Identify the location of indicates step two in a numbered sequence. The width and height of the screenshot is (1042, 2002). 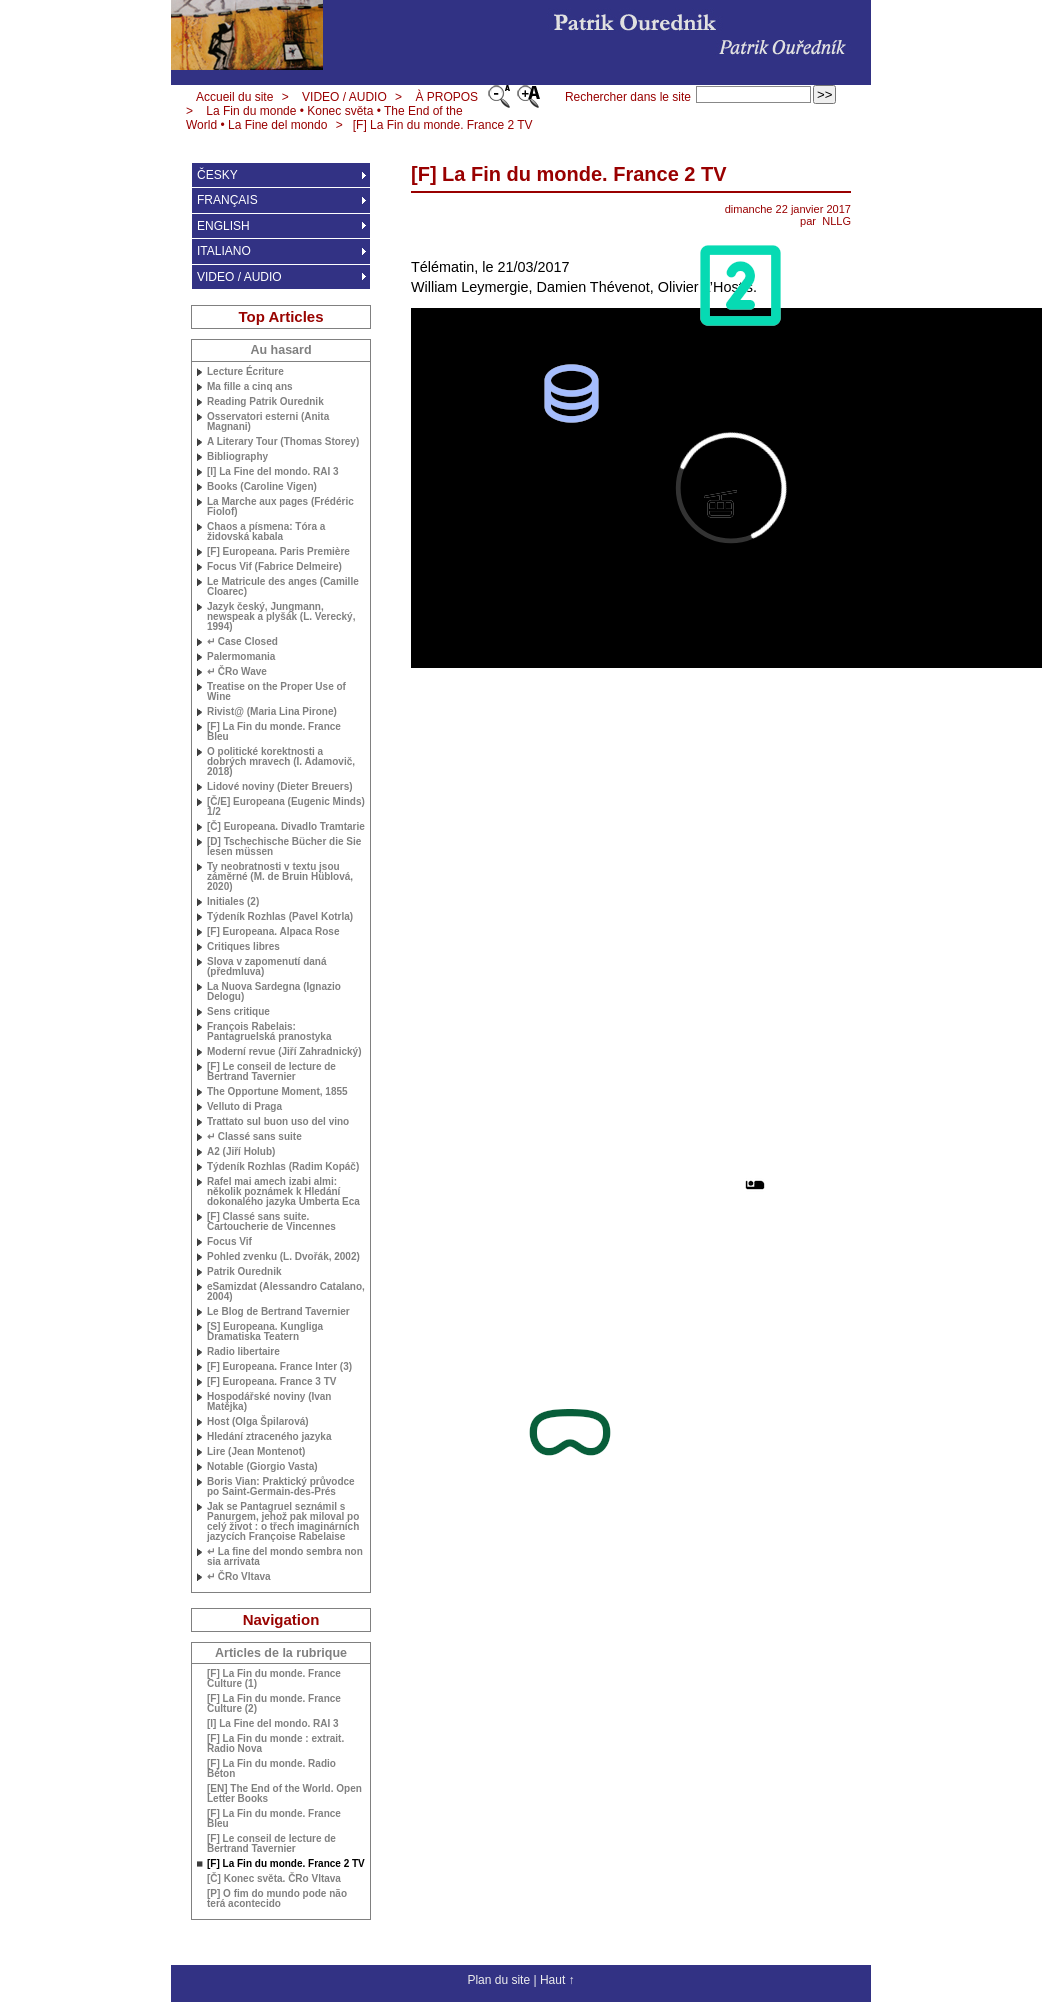
(740, 285).